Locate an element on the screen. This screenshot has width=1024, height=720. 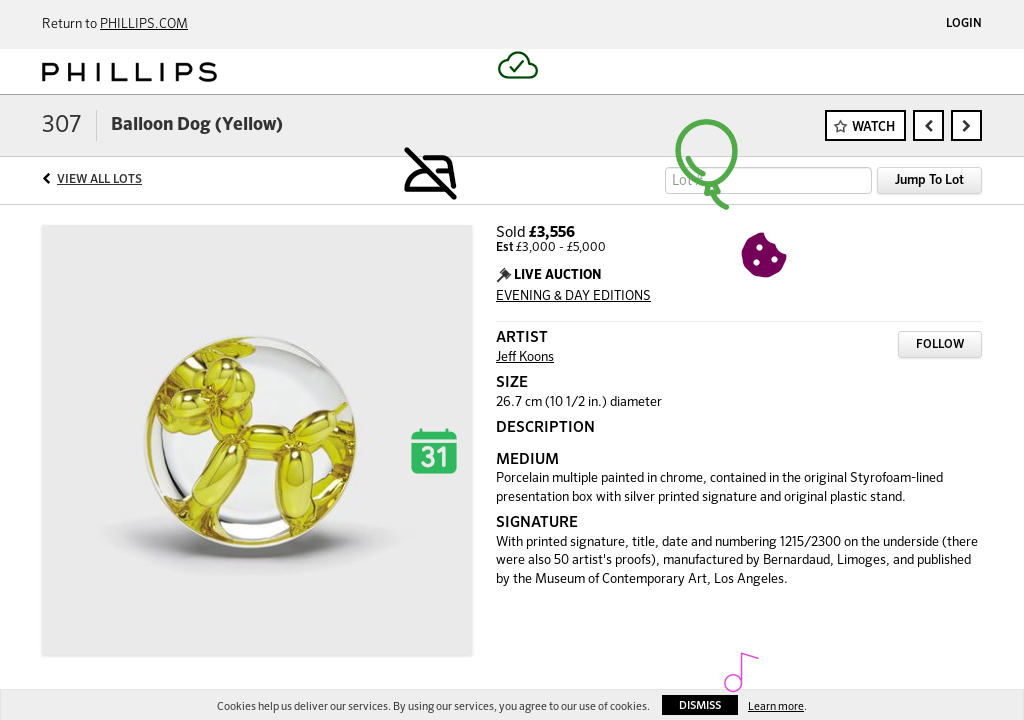
view or select a specific date is located at coordinates (434, 451).